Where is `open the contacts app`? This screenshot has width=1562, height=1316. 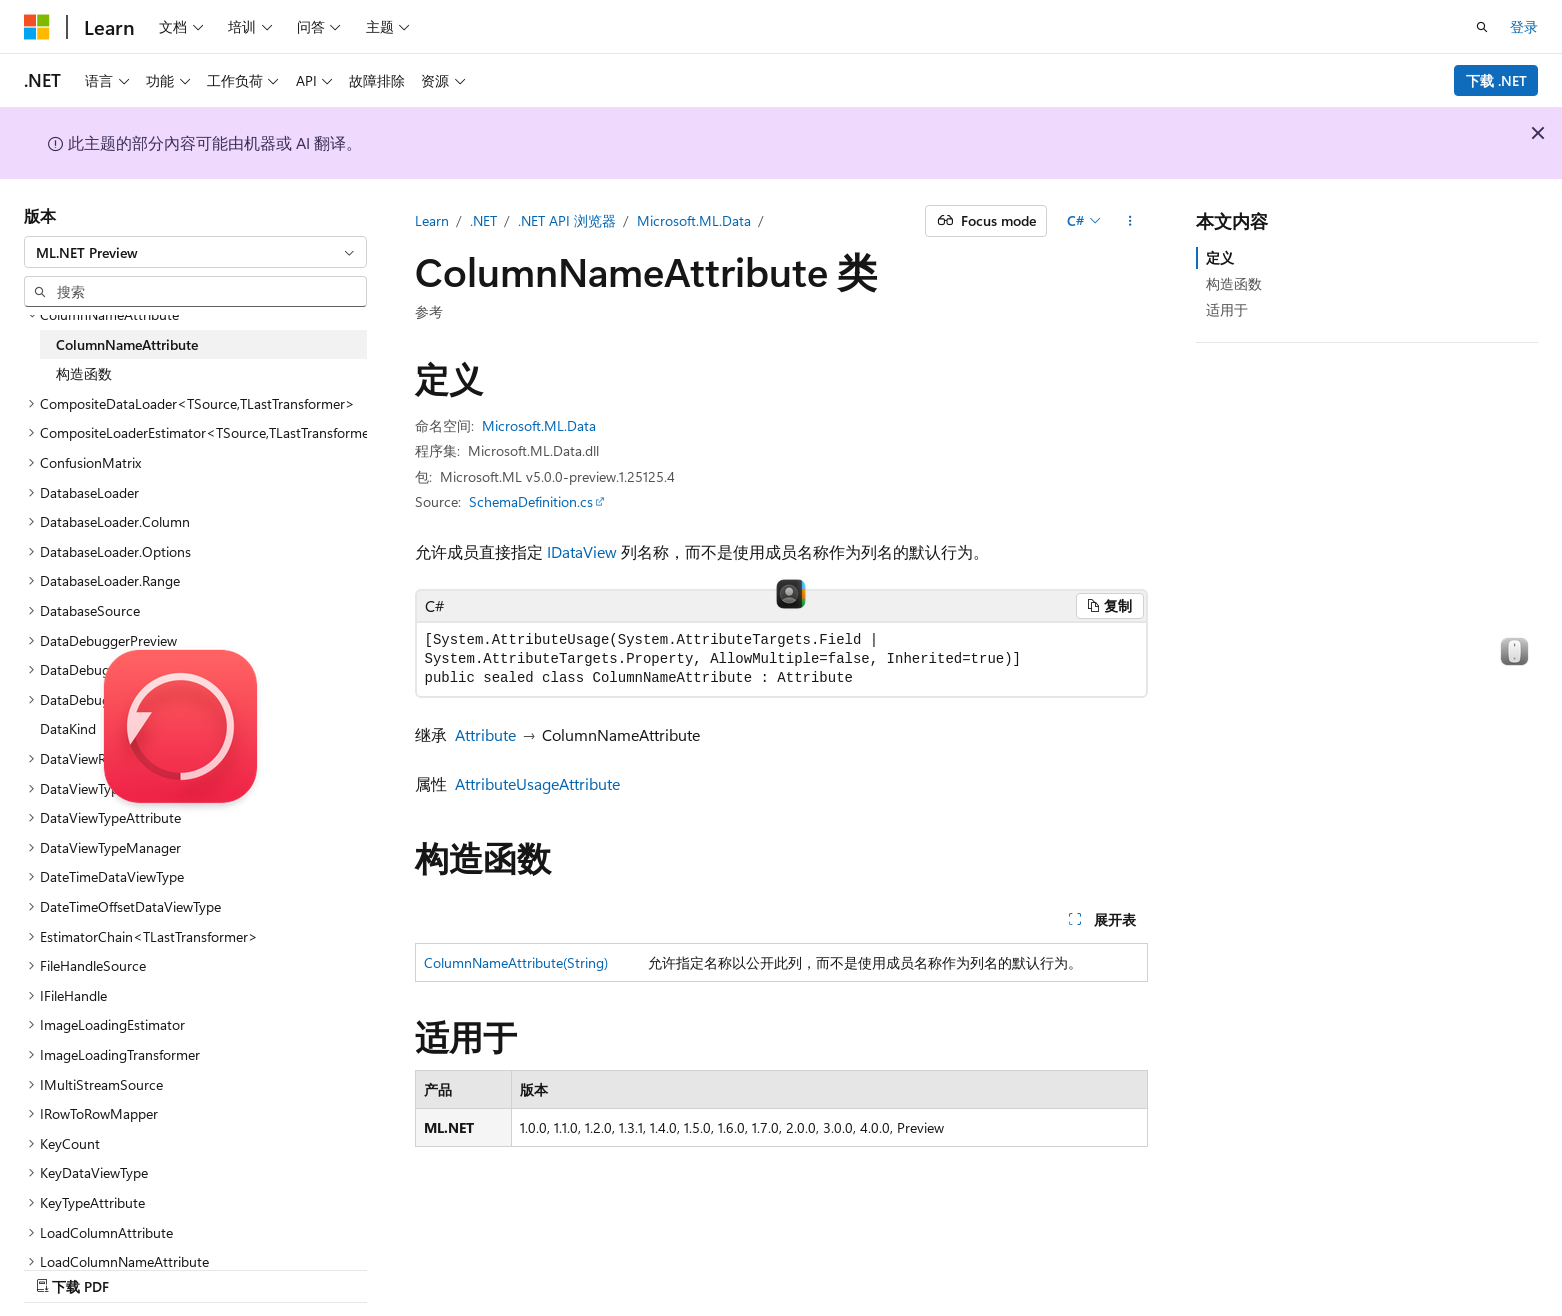 open the contacts app is located at coordinates (791, 594).